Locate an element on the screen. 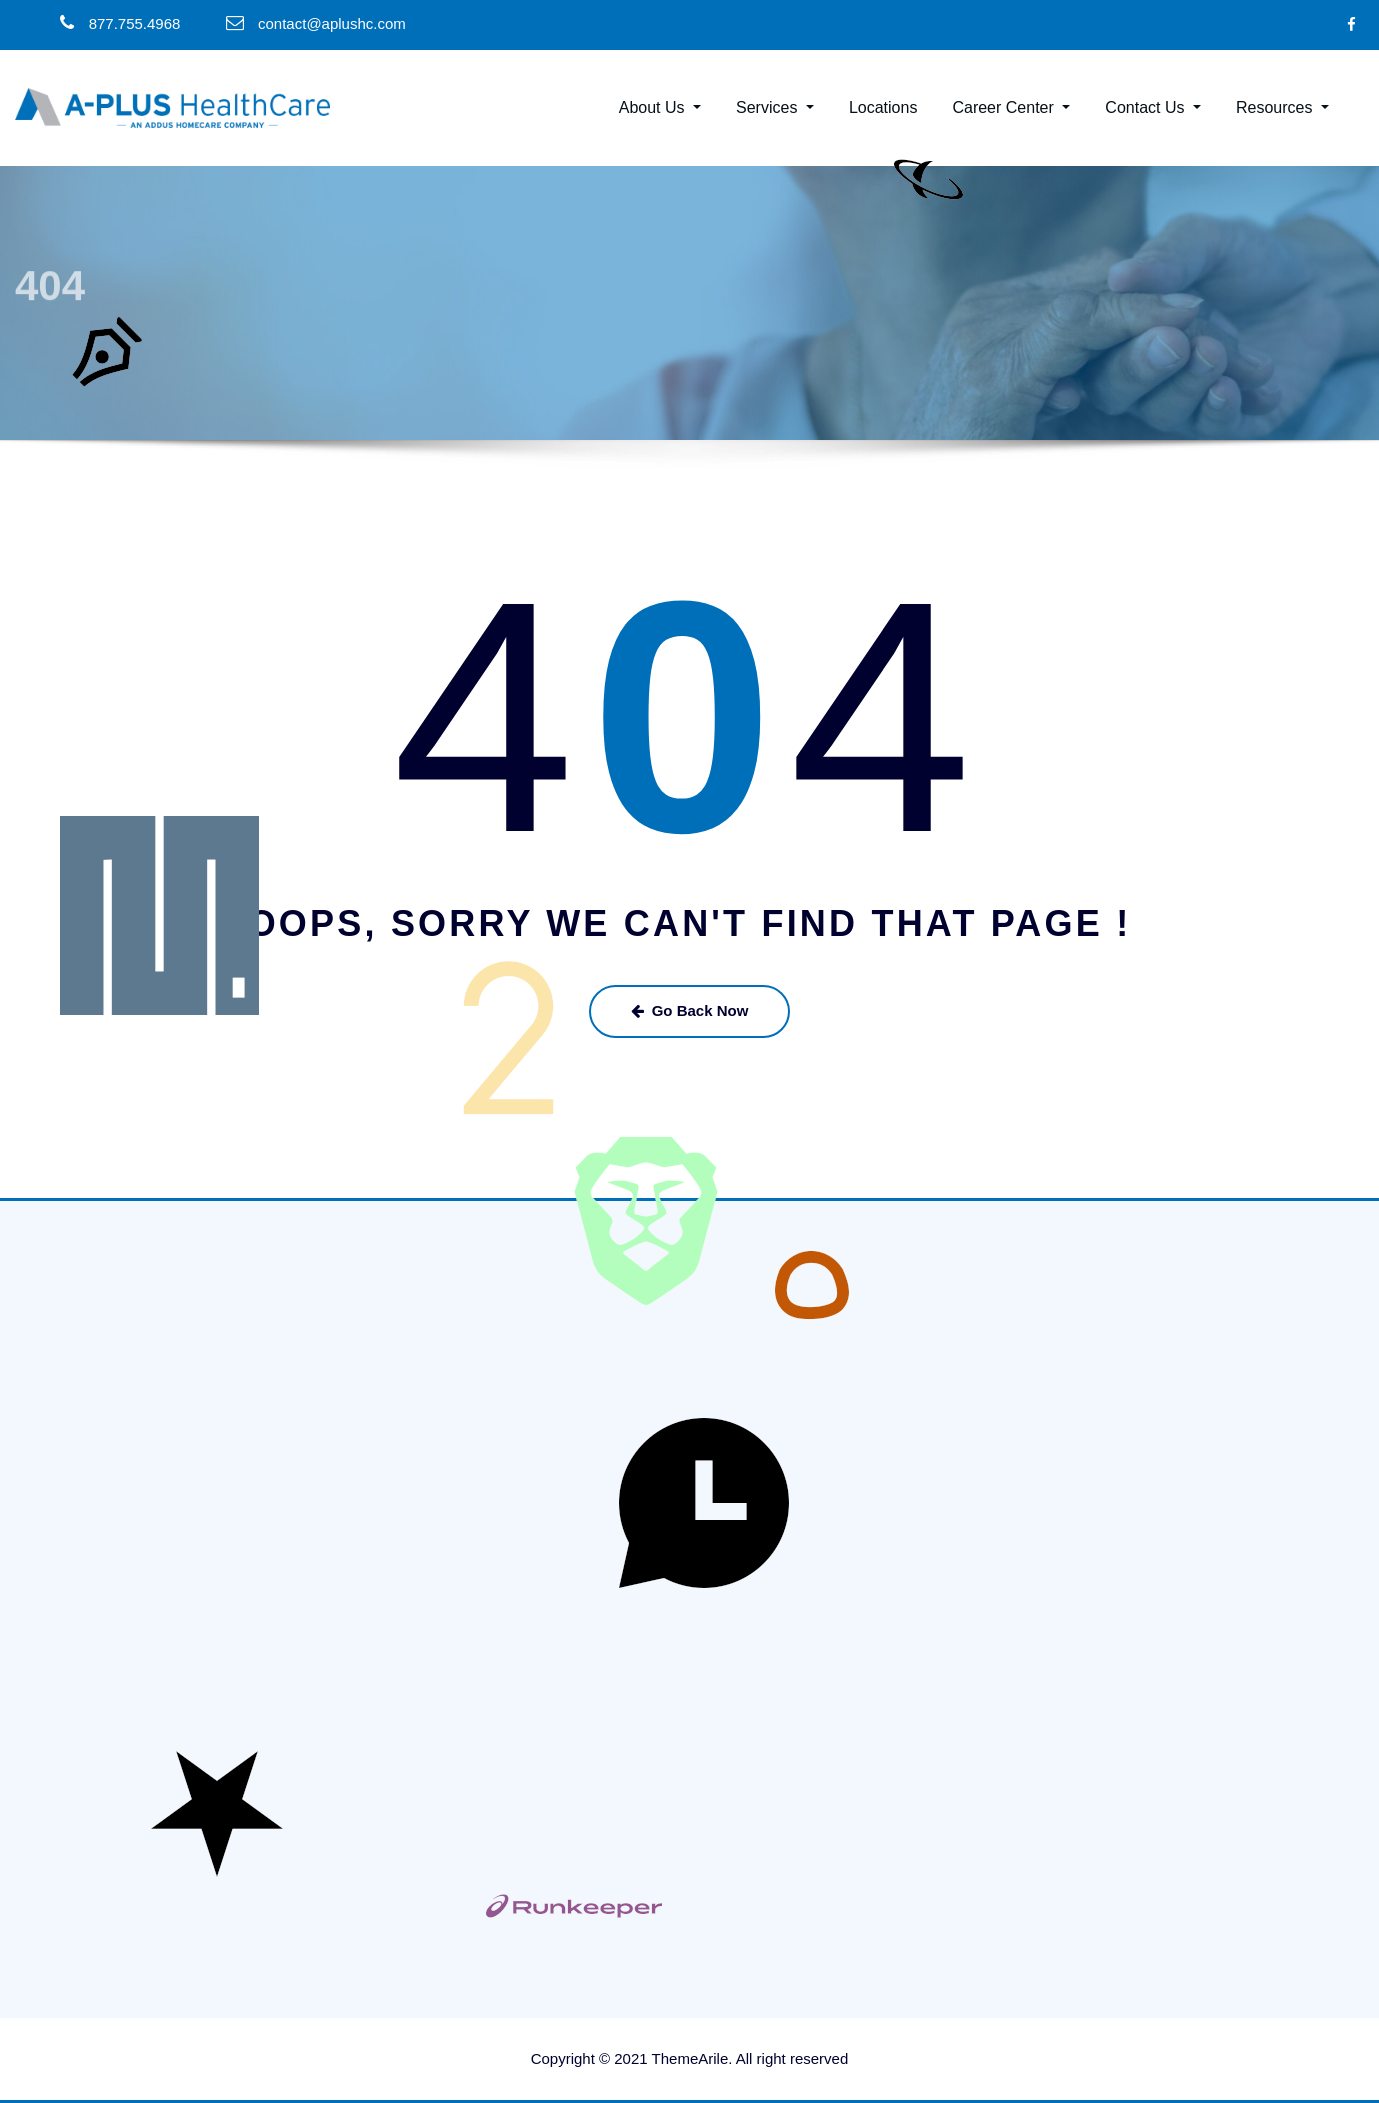 This screenshot has width=1379, height=2103. saturn brand logo is located at coordinates (928, 179).